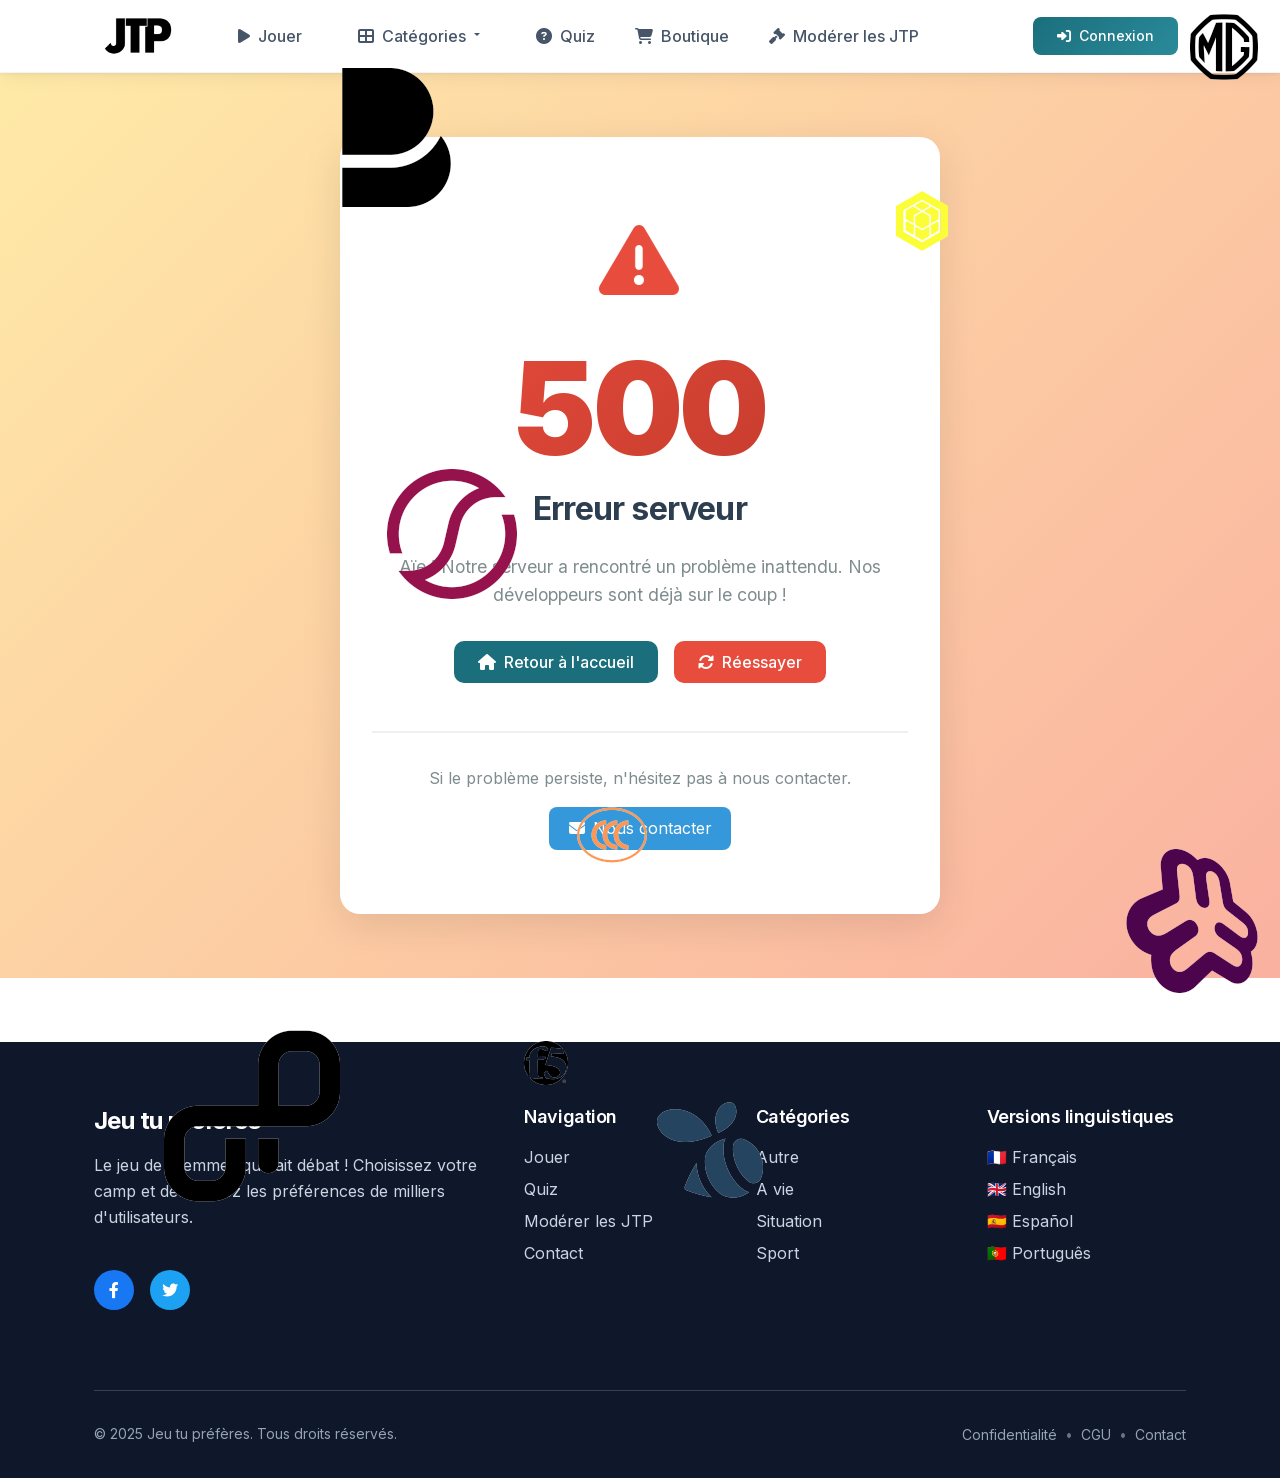 The height and width of the screenshot is (1478, 1280). Describe the element at coordinates (252, 1116) in the screenshot. I see `open the OpenProject app` at that location.